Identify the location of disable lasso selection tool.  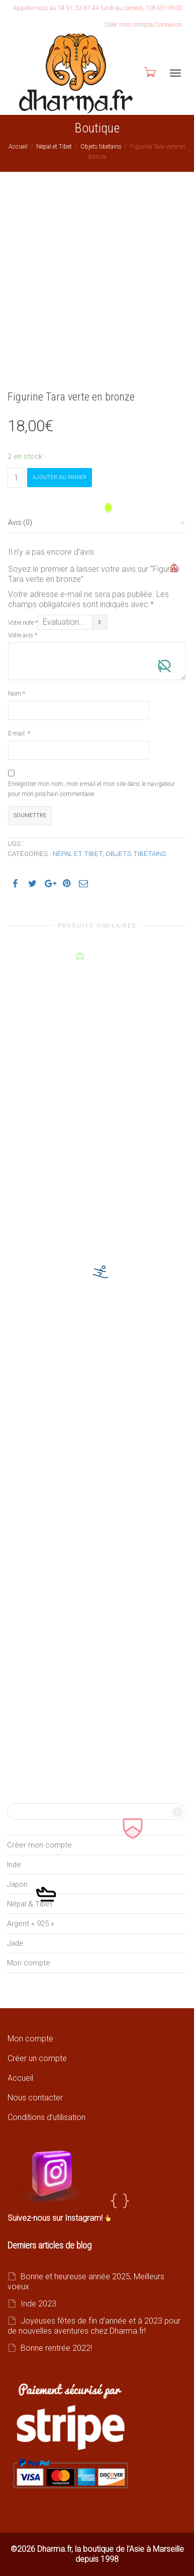
(164, 666).